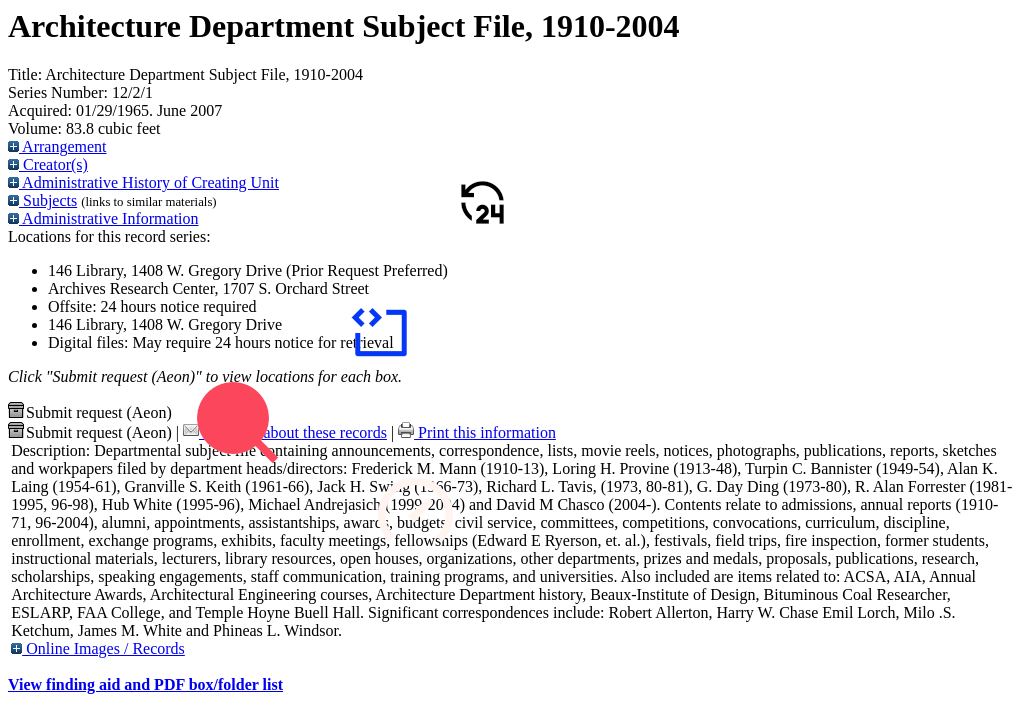 Image resolution: width=1024 pixels, height=720 pixels. I want to click on insert a code block into the editor, so click(381, 333).